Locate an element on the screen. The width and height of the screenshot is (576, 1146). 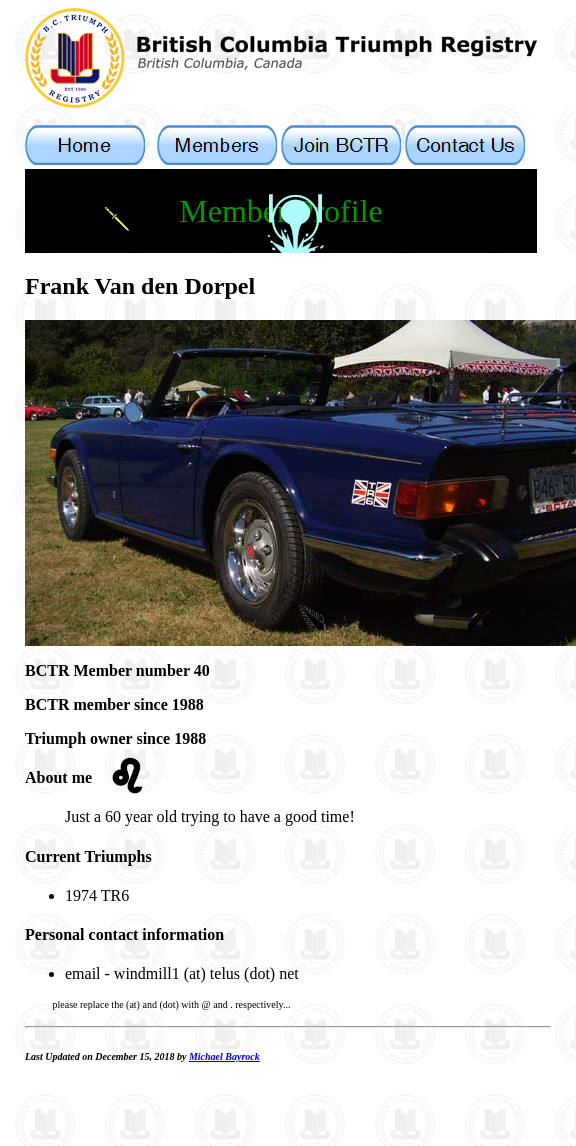
equip a two-handed sword weapon is located at coordinates (117, 219).